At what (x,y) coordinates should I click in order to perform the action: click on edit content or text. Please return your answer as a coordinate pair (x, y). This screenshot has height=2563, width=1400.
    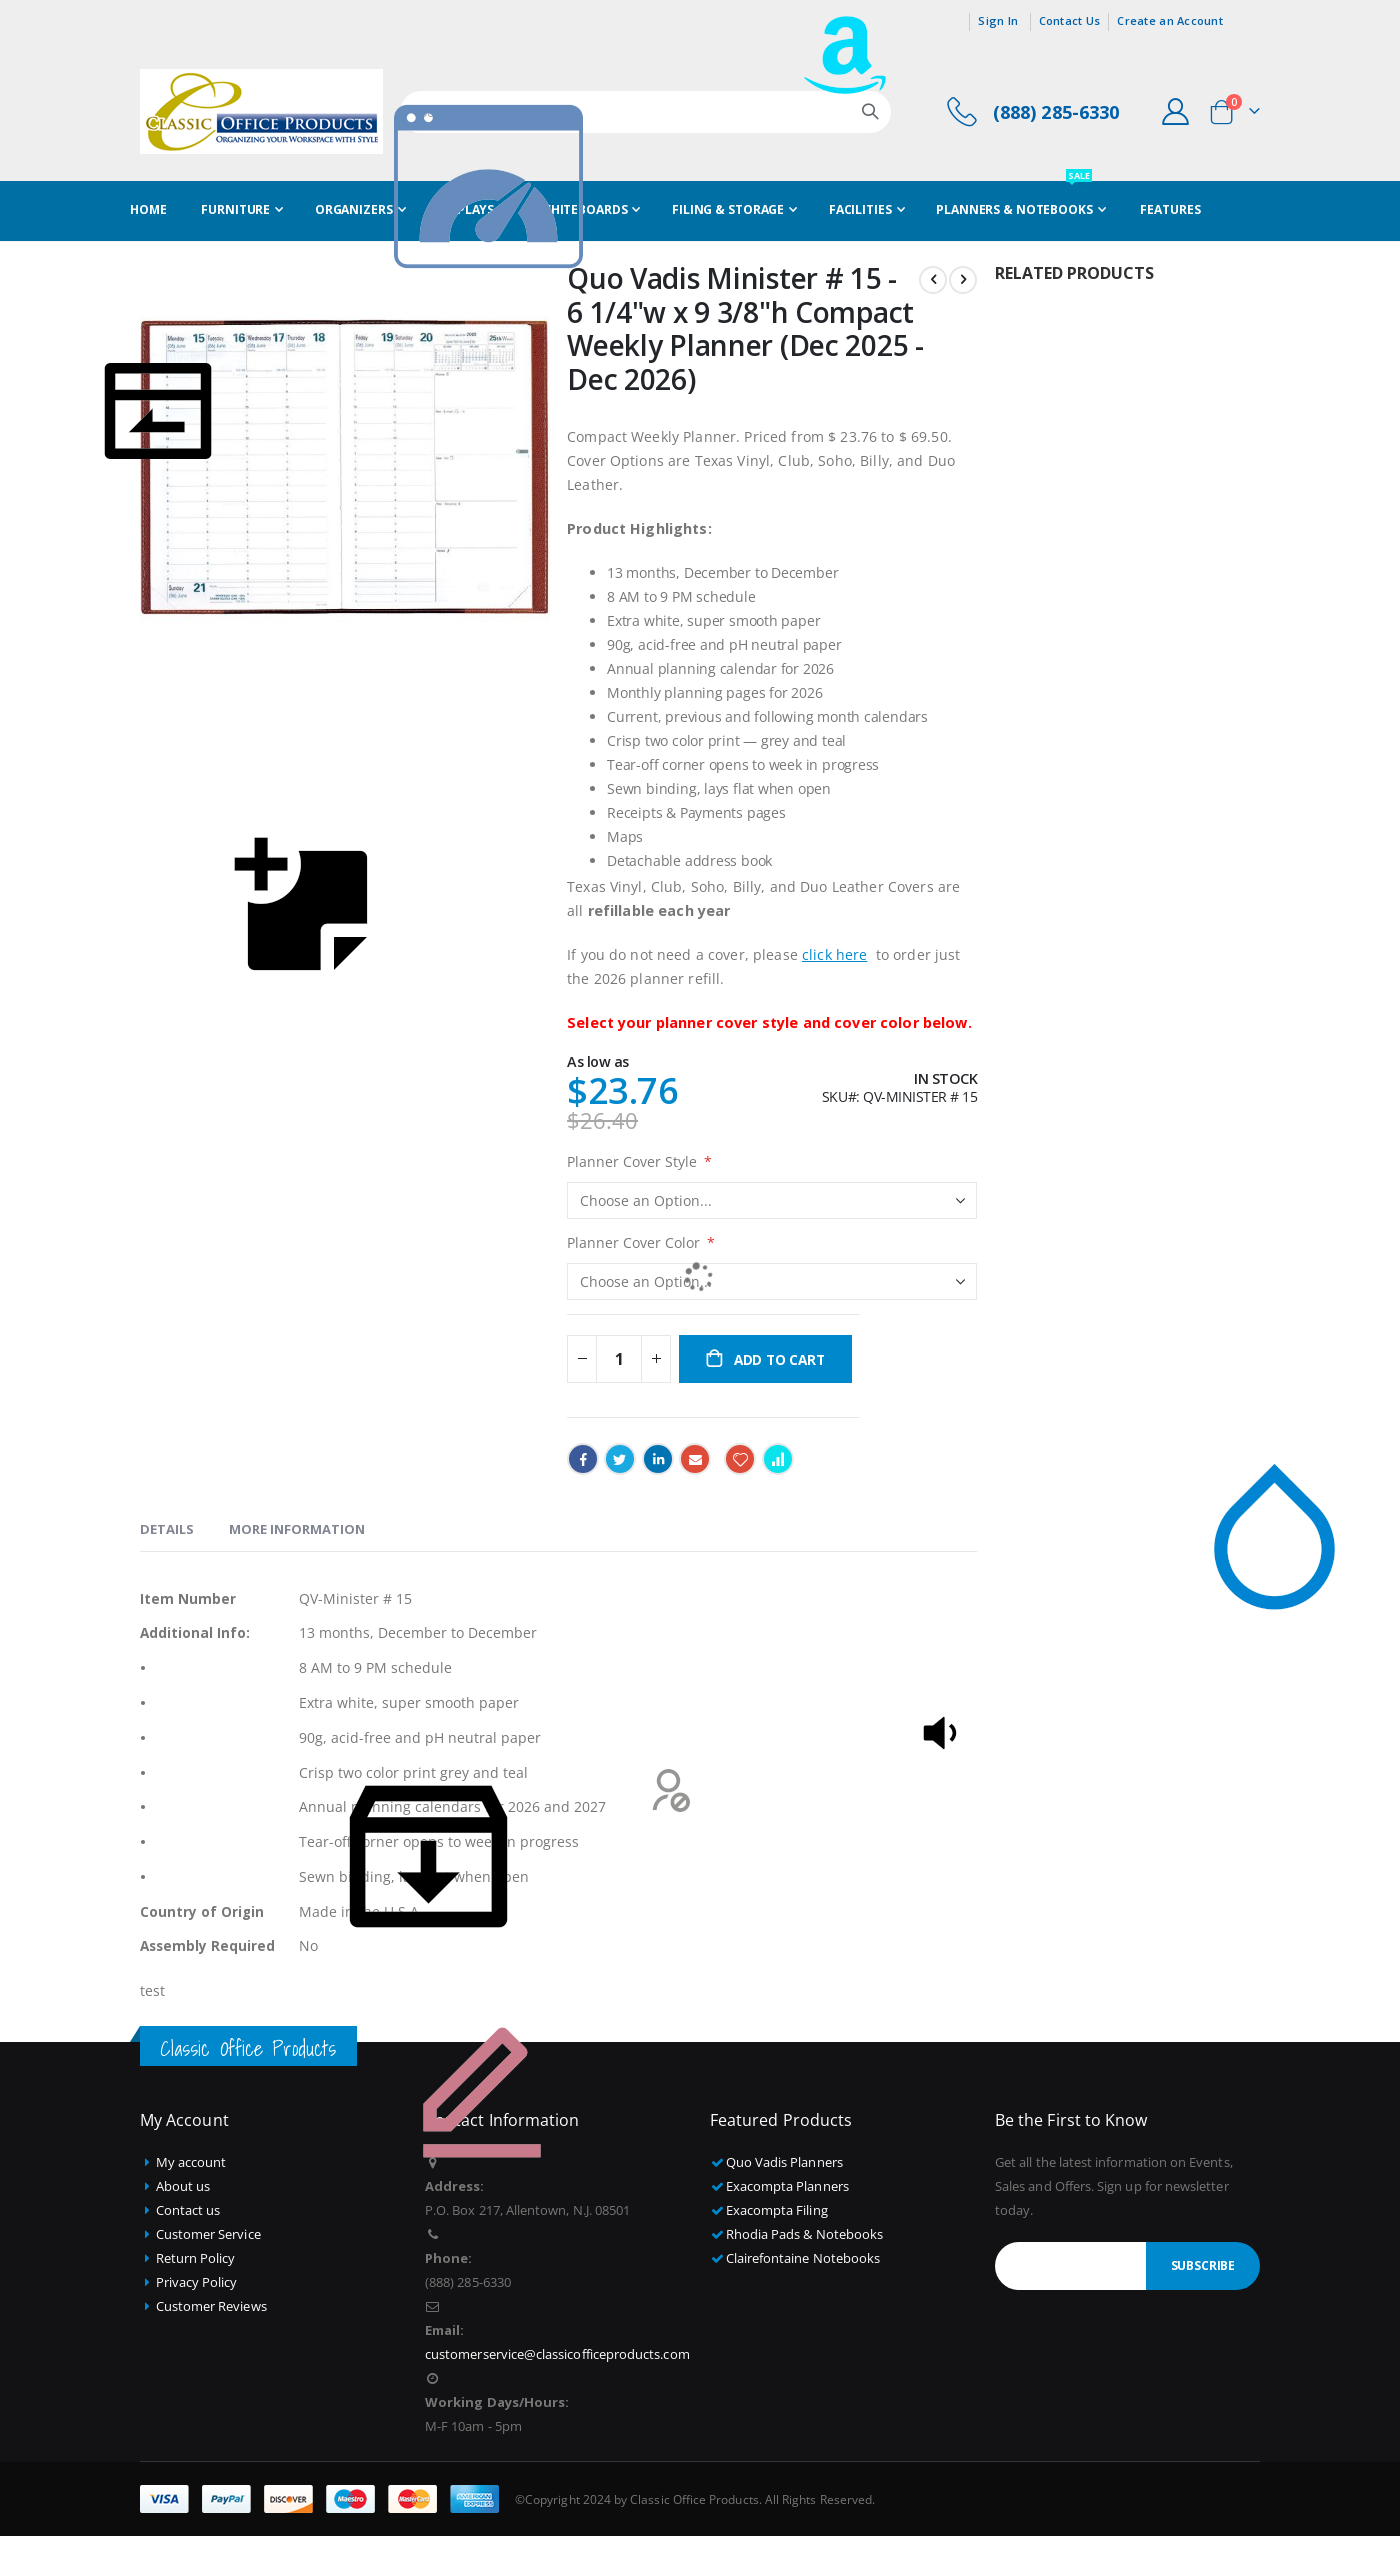
    Looking at the image, I should click on (482, 2093).